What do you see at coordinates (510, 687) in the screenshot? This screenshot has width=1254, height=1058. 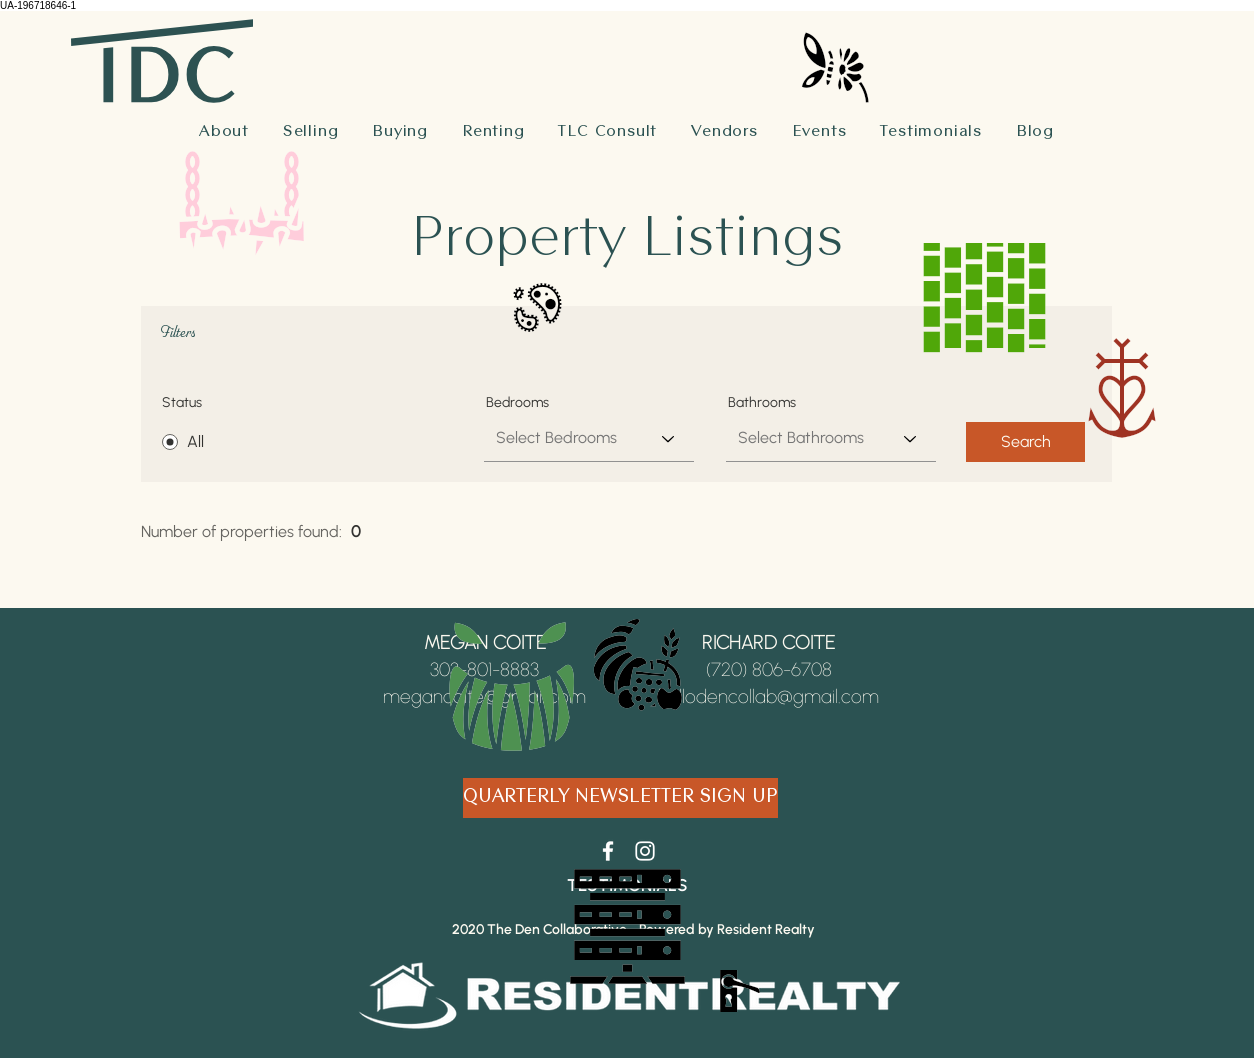 I see `indicates a villain or enemy character` at bounding box center [510, 687].